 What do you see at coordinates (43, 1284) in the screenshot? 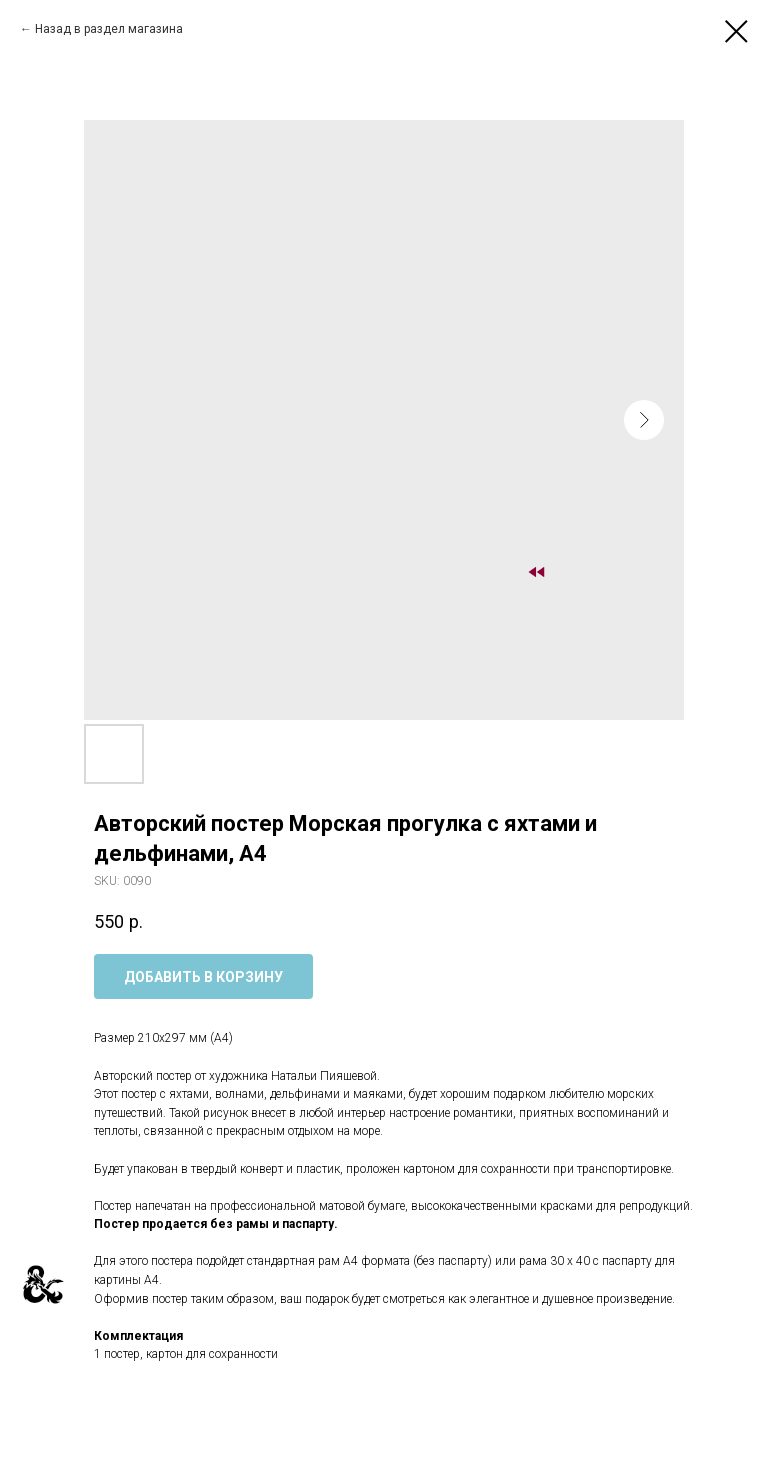
I see `Dungeons & Dragons official logo` at bounding box center [43, 1284].